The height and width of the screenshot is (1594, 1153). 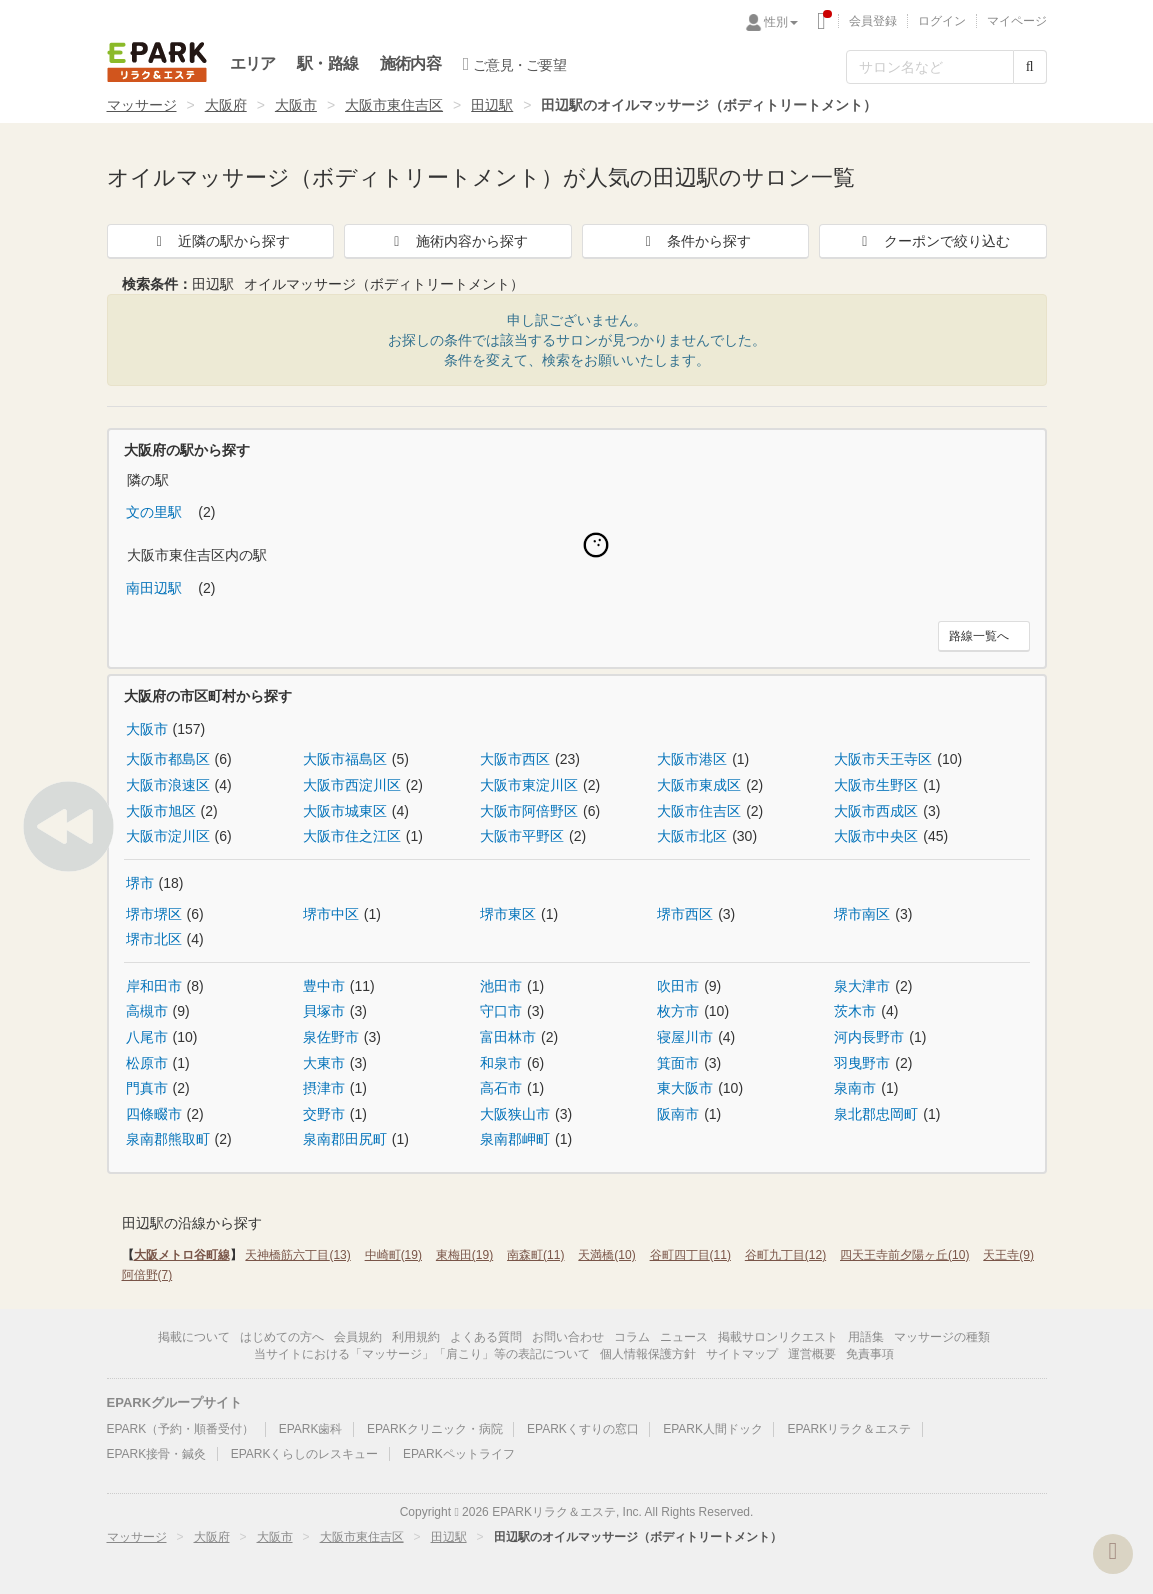 What do you see at coordinates (68, 826) in the screenshot?
I see `skip to previous track` at bounding box center [68, 826].